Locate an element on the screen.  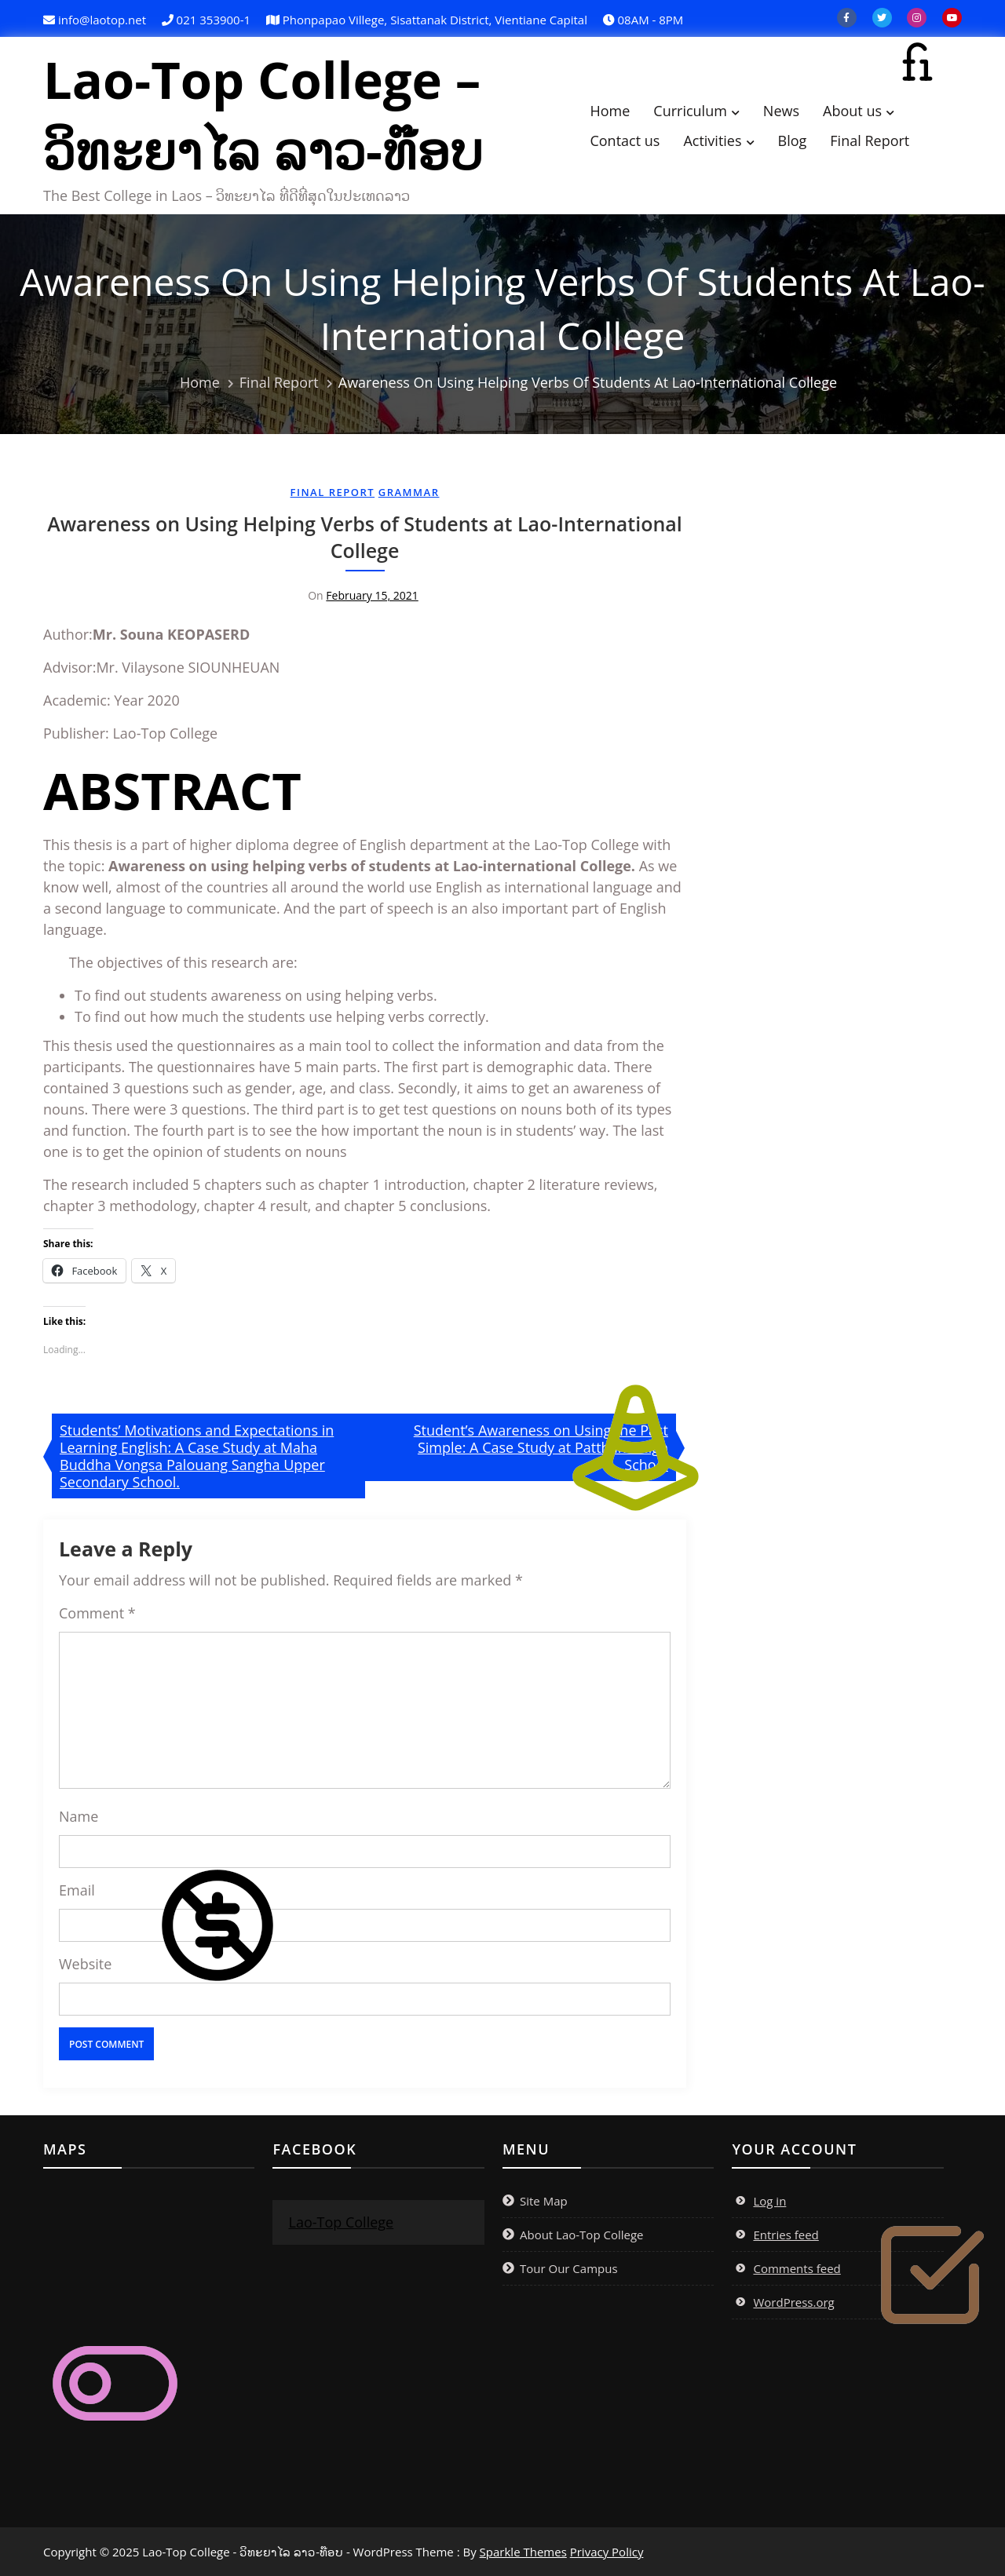
indicates non-commercial use license is located at coordinates (217, 1925).